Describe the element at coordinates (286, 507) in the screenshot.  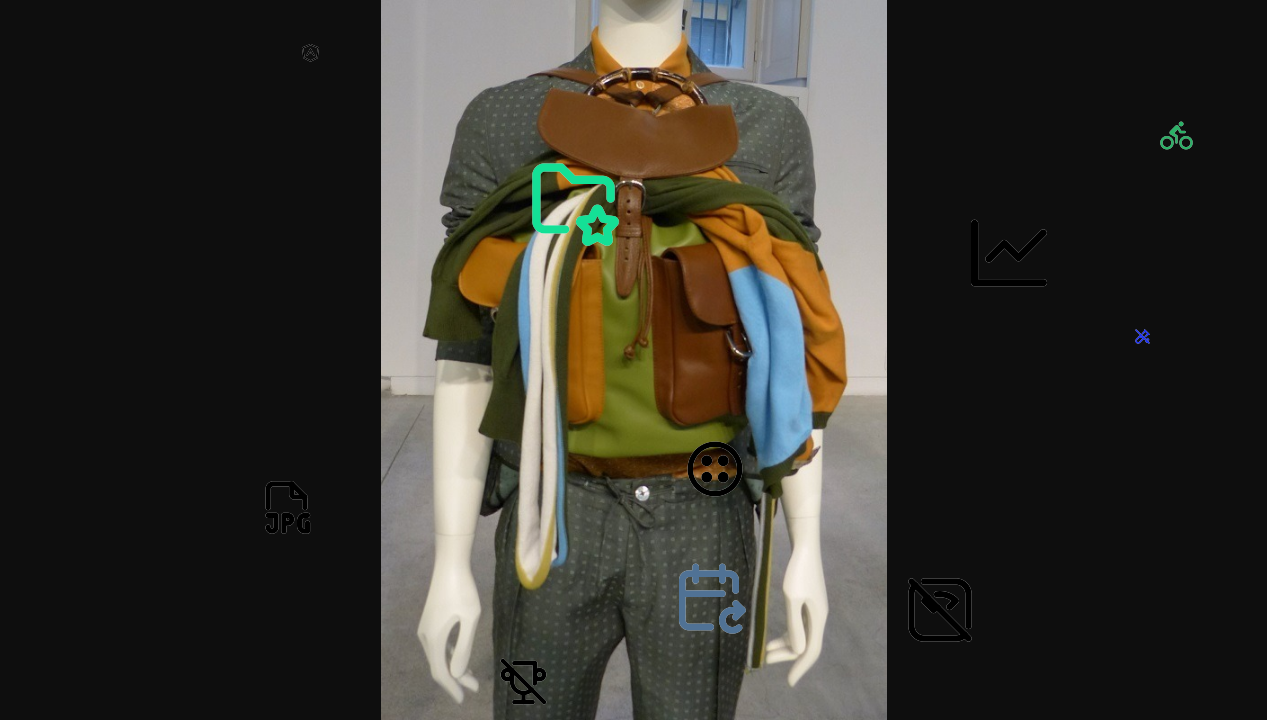
I see `indicates a JPG image file type` at that location.